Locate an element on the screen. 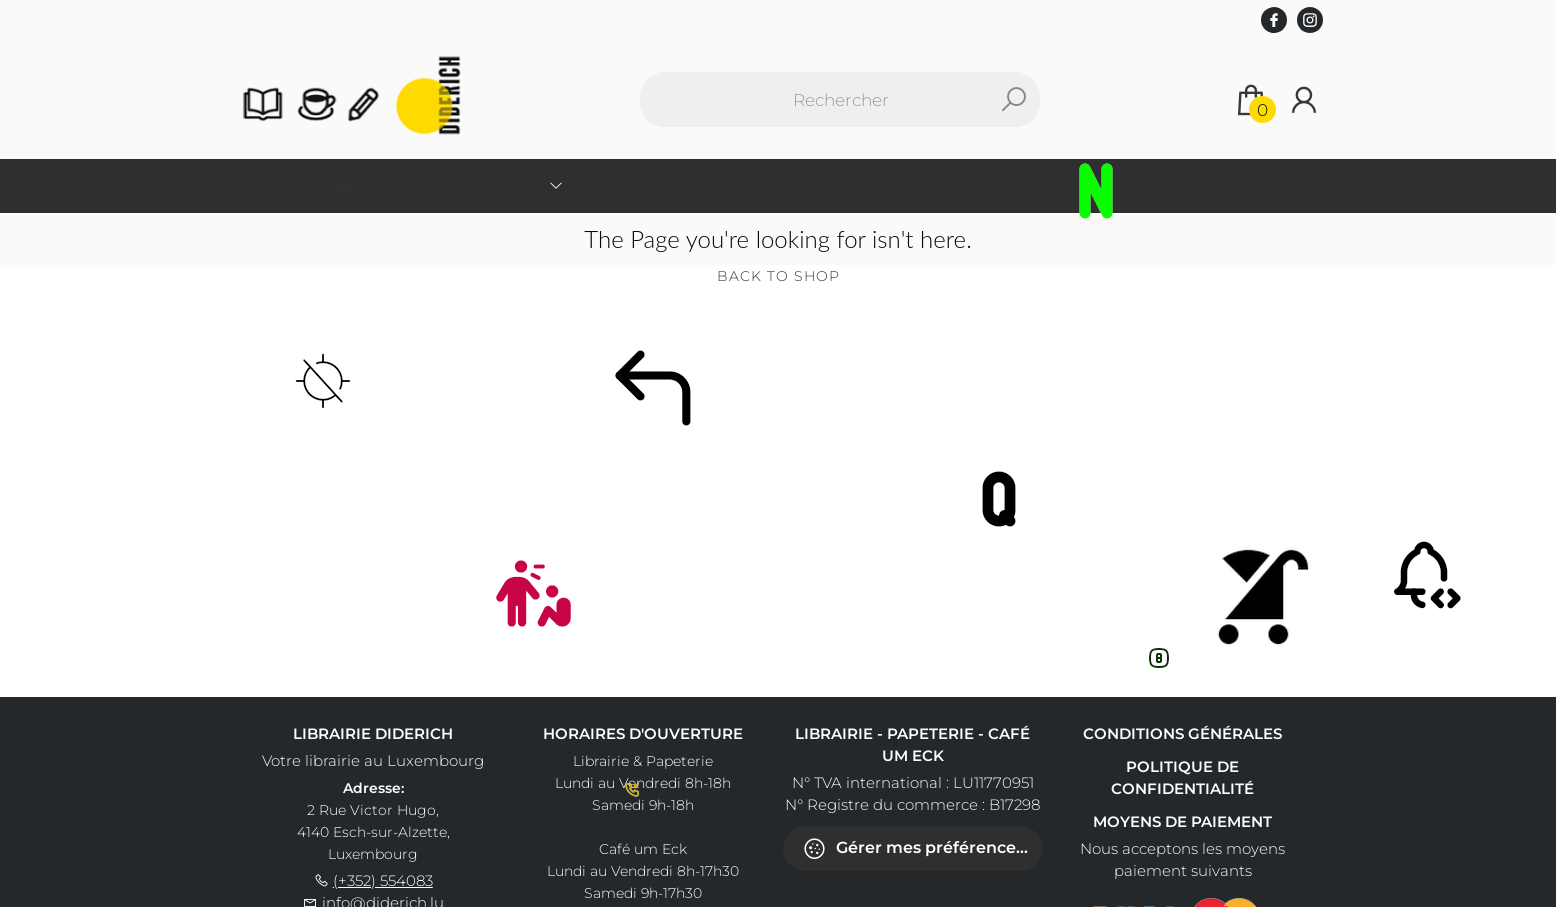  go back to the previous screen is located at coordinates (653, 388).